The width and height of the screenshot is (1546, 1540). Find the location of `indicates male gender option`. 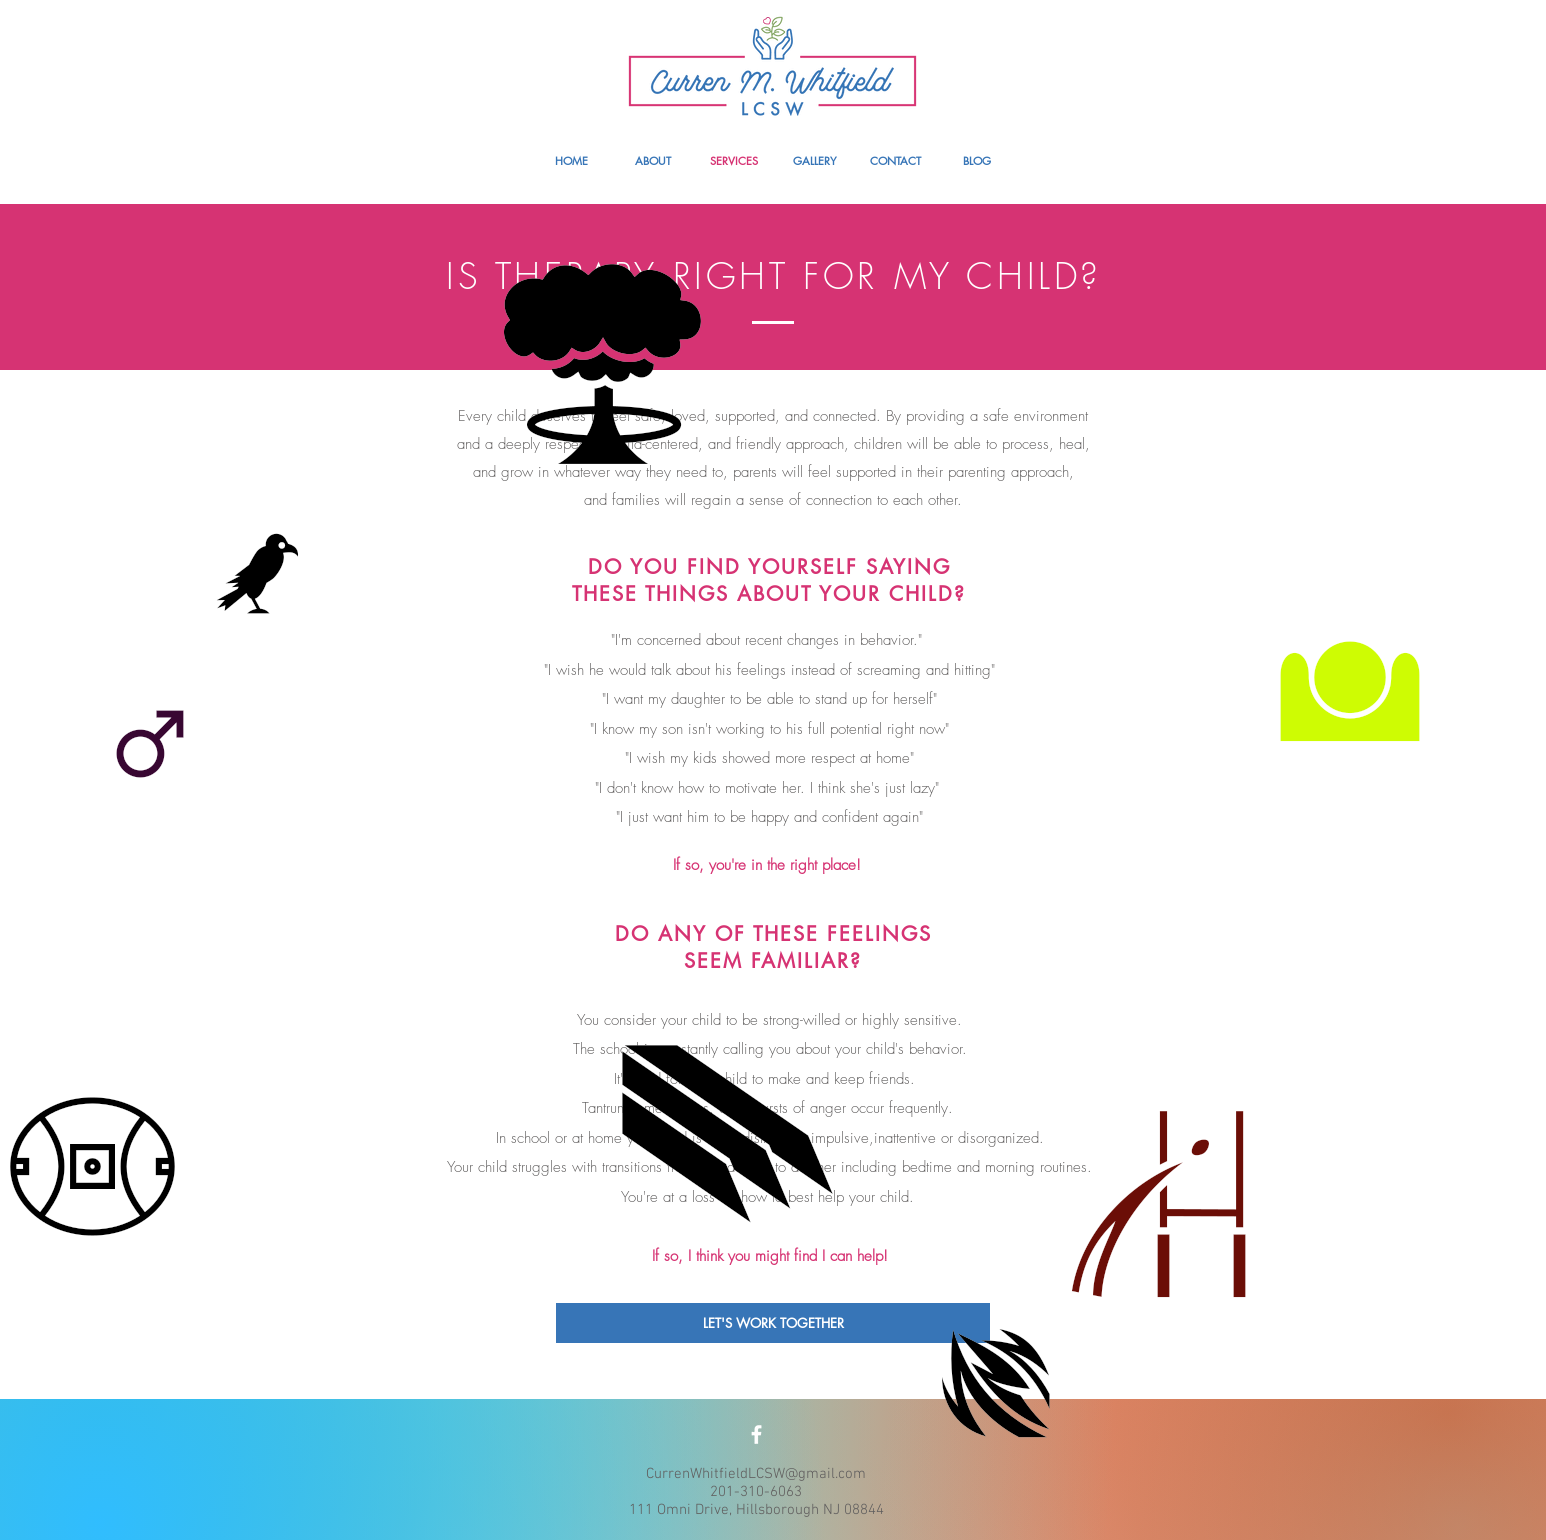

indicates male gender option is located at coordinates (150, 744).